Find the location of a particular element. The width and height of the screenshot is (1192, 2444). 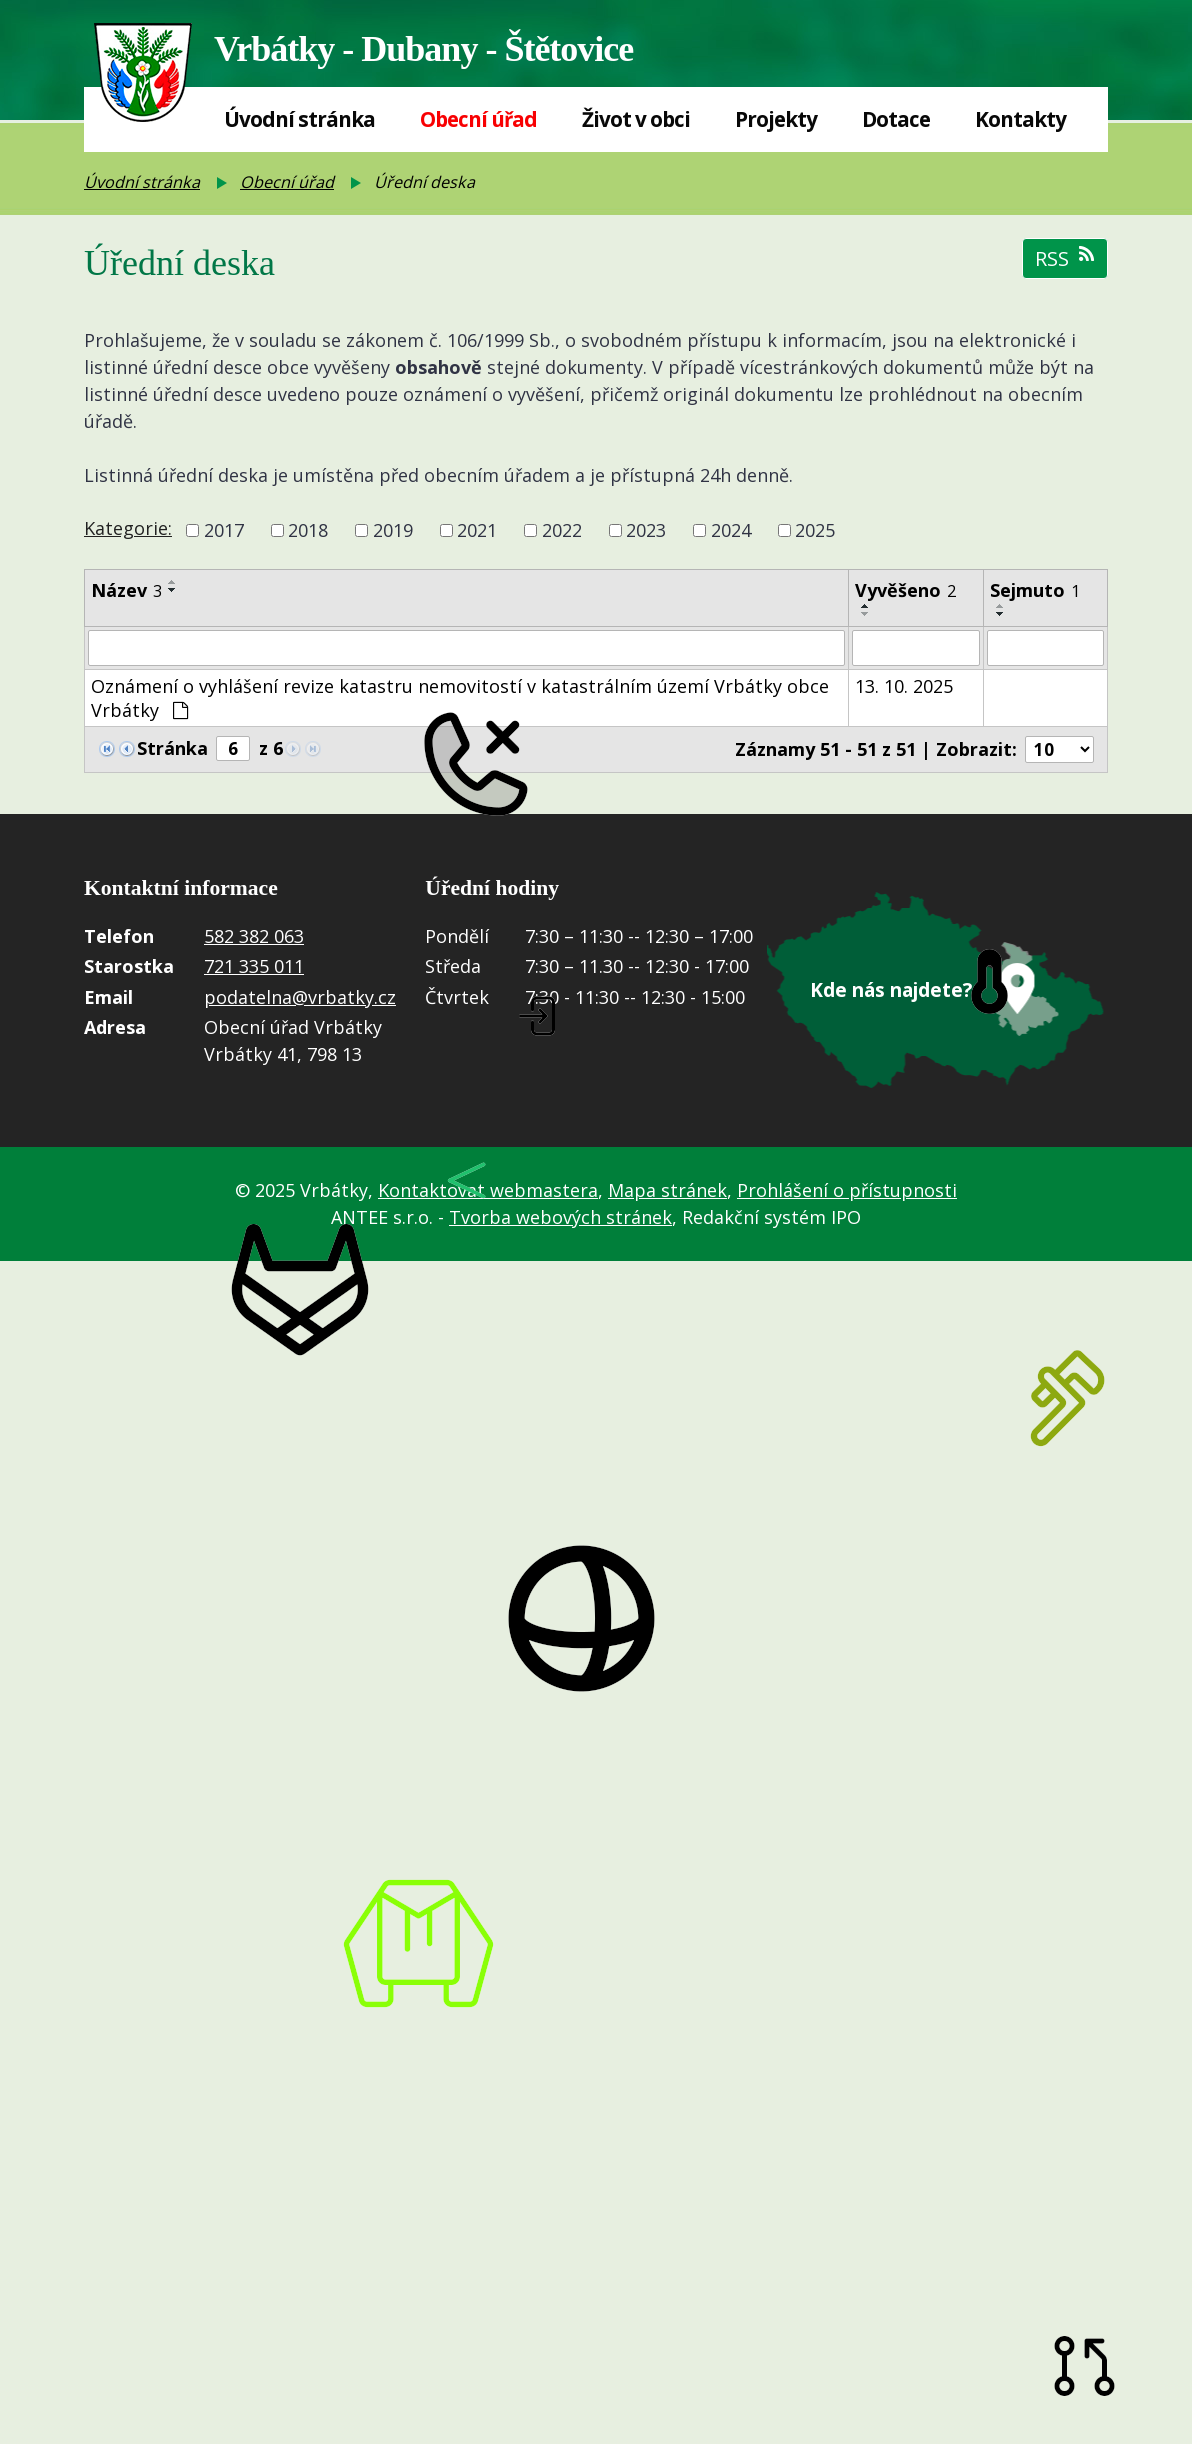

access plumbing or maintenance tools is located at coordinates (1063, 1398).